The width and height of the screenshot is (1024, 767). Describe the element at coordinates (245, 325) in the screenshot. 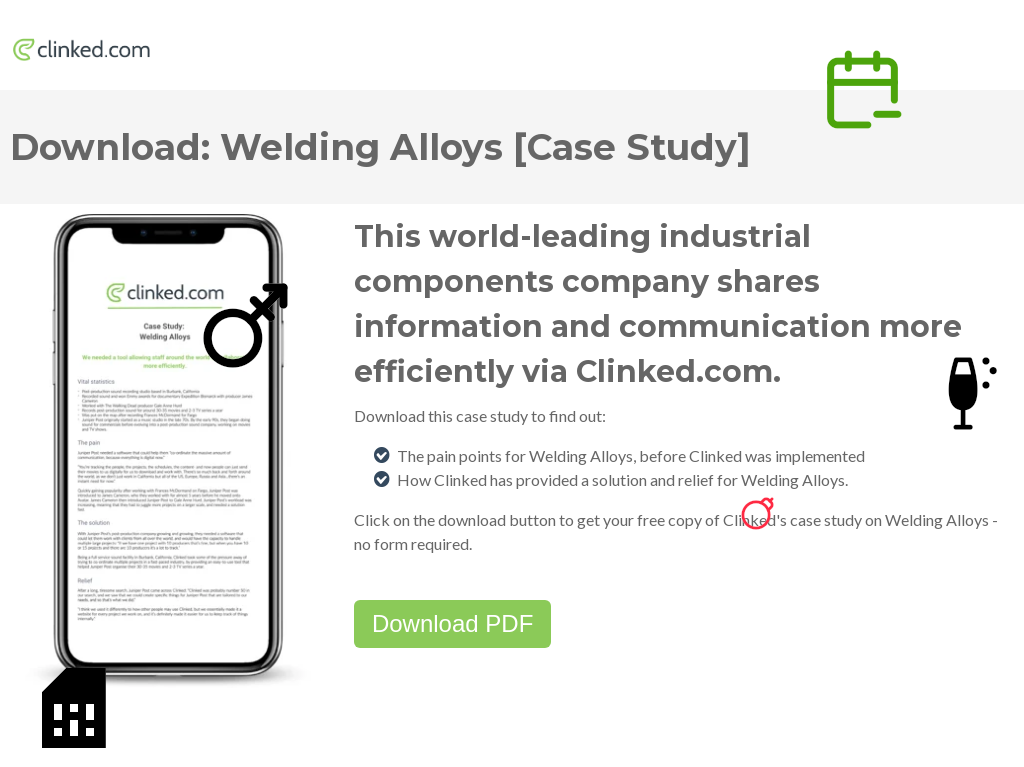

I see `indicates male gender or sex option` at that location.